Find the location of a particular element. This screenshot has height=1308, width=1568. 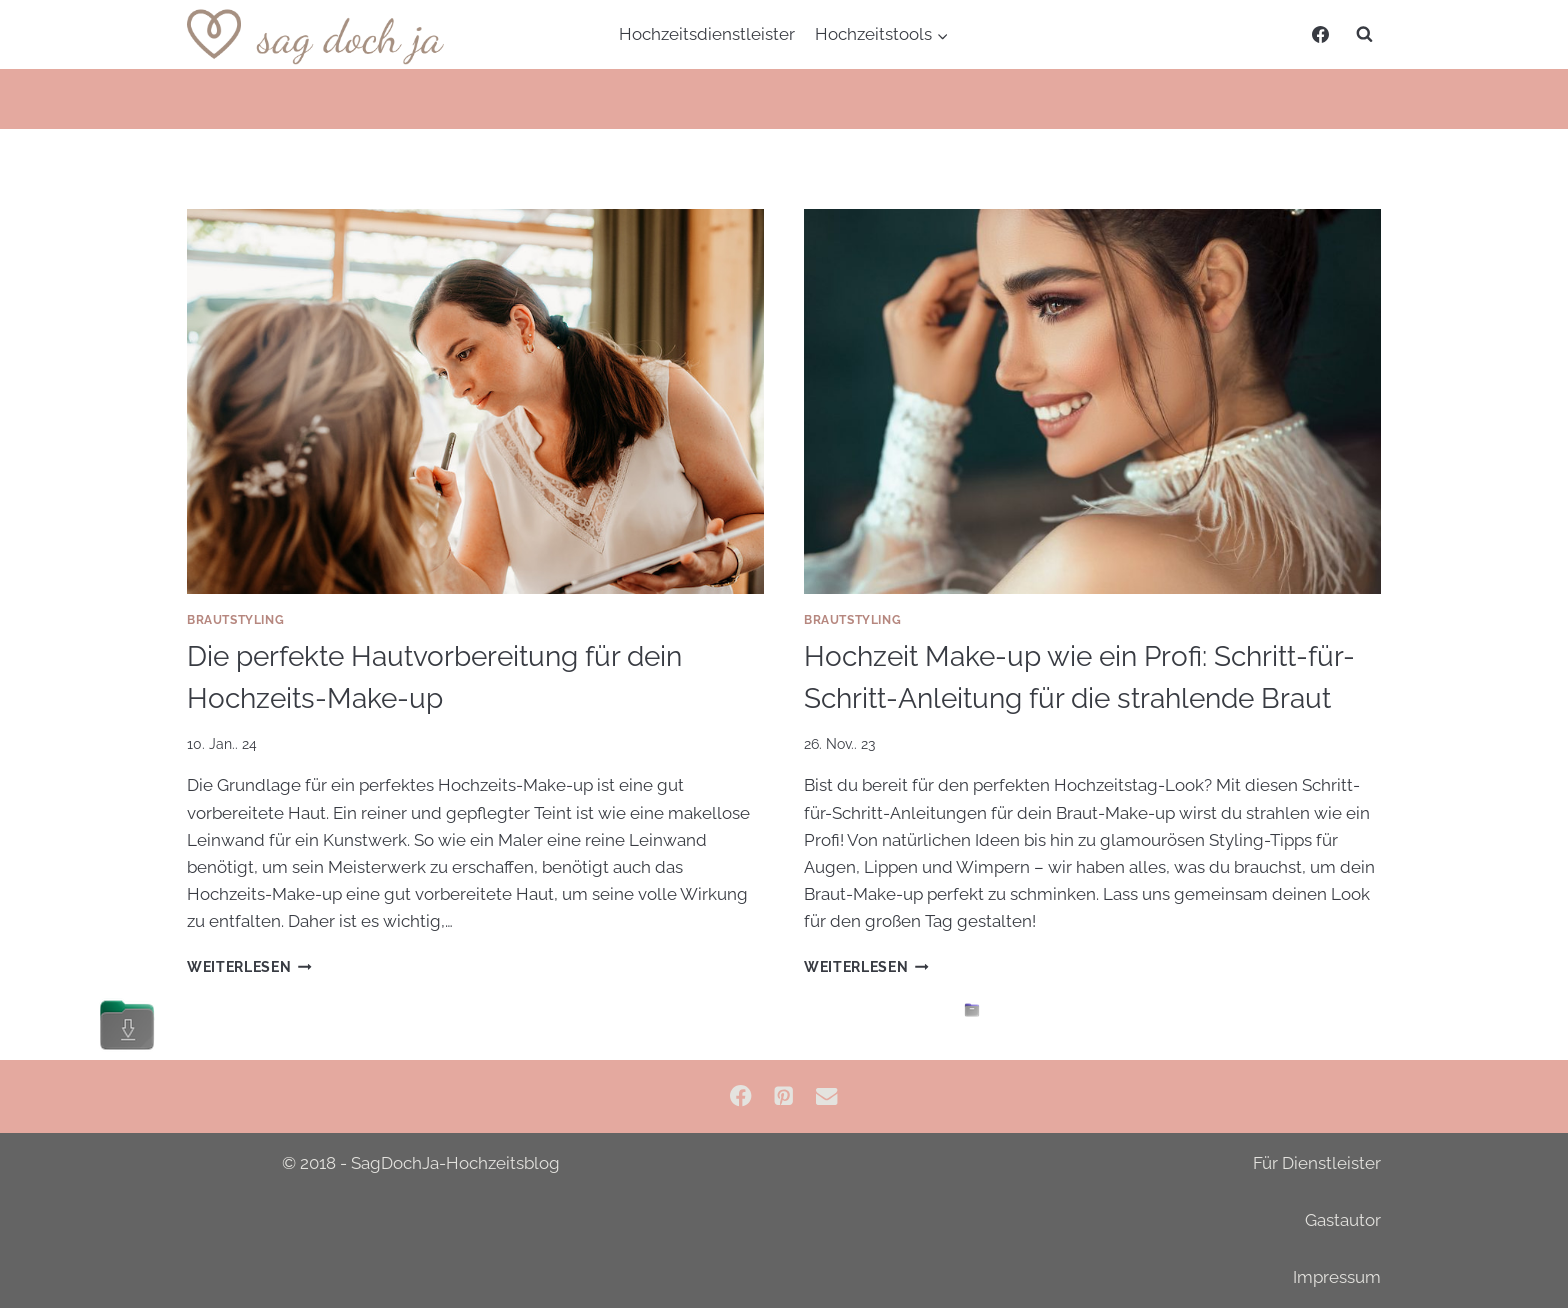

open the files application is located at coordinates (972, 1010).